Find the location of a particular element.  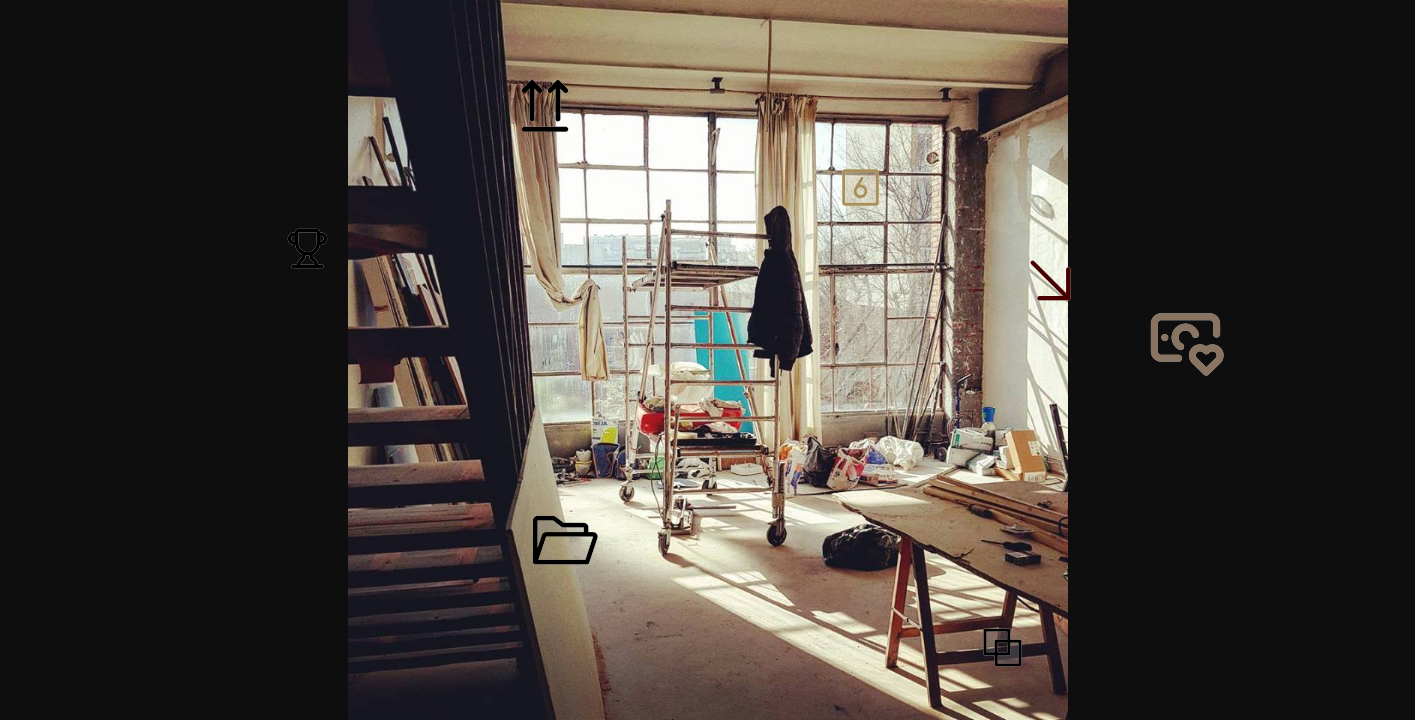

view achievements or awards is located at coordinates (307, 248).